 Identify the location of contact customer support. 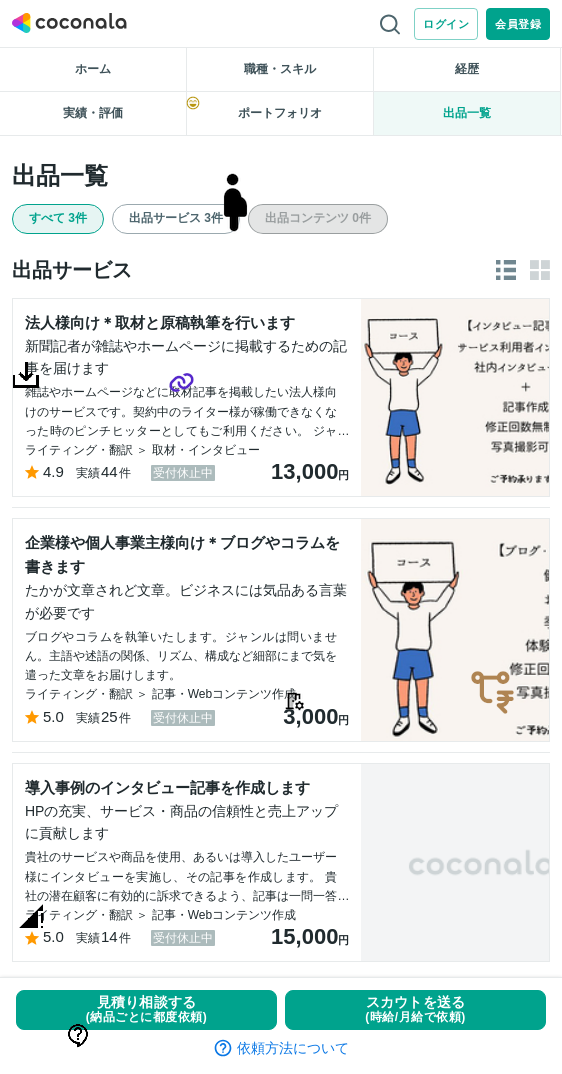
(78, 1035).